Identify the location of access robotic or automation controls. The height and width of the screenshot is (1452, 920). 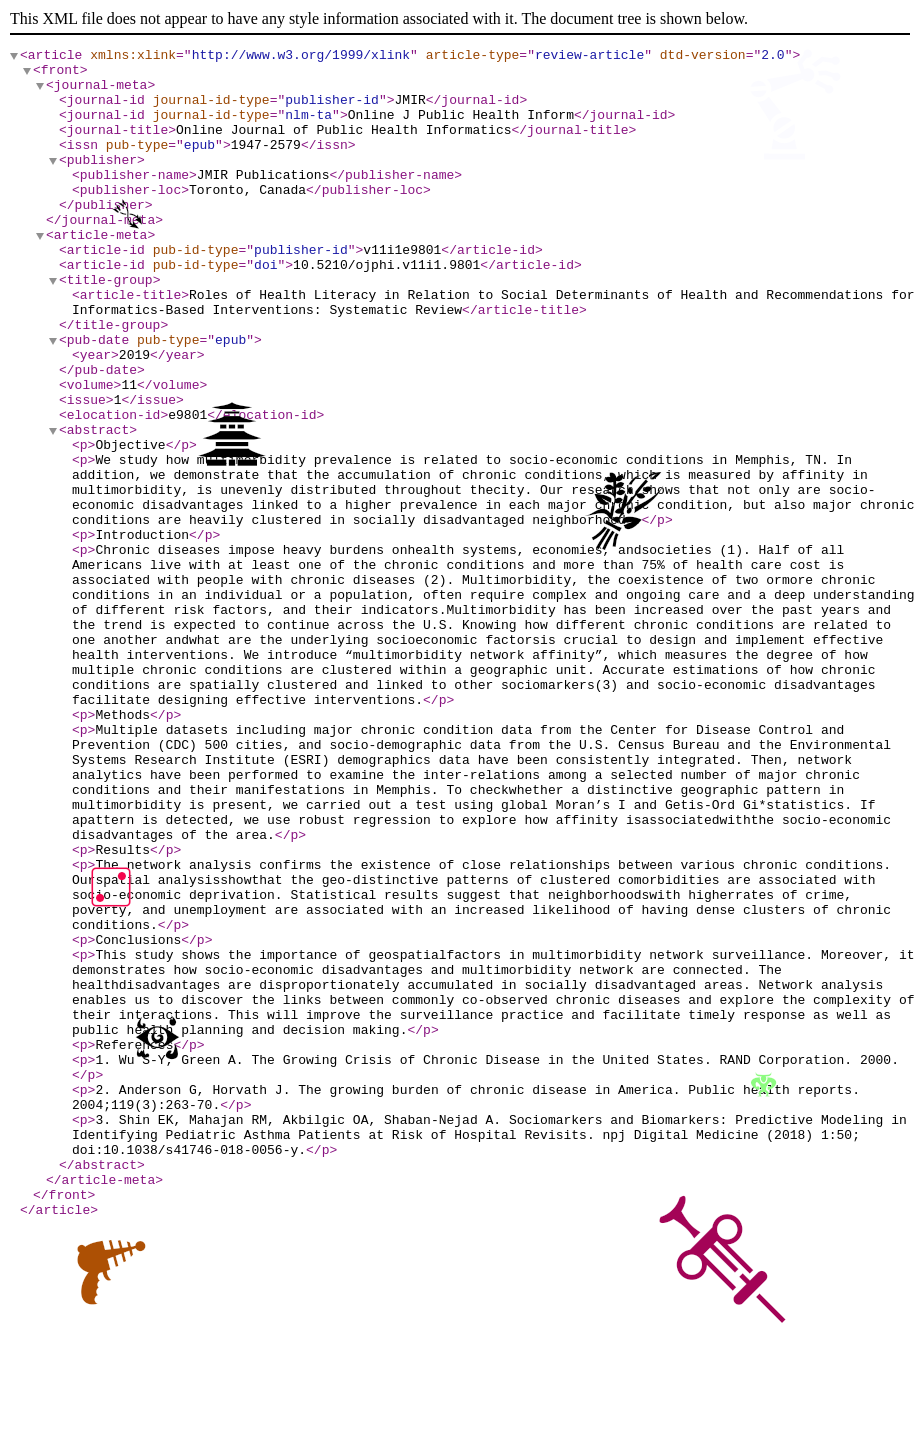
(791, 102).